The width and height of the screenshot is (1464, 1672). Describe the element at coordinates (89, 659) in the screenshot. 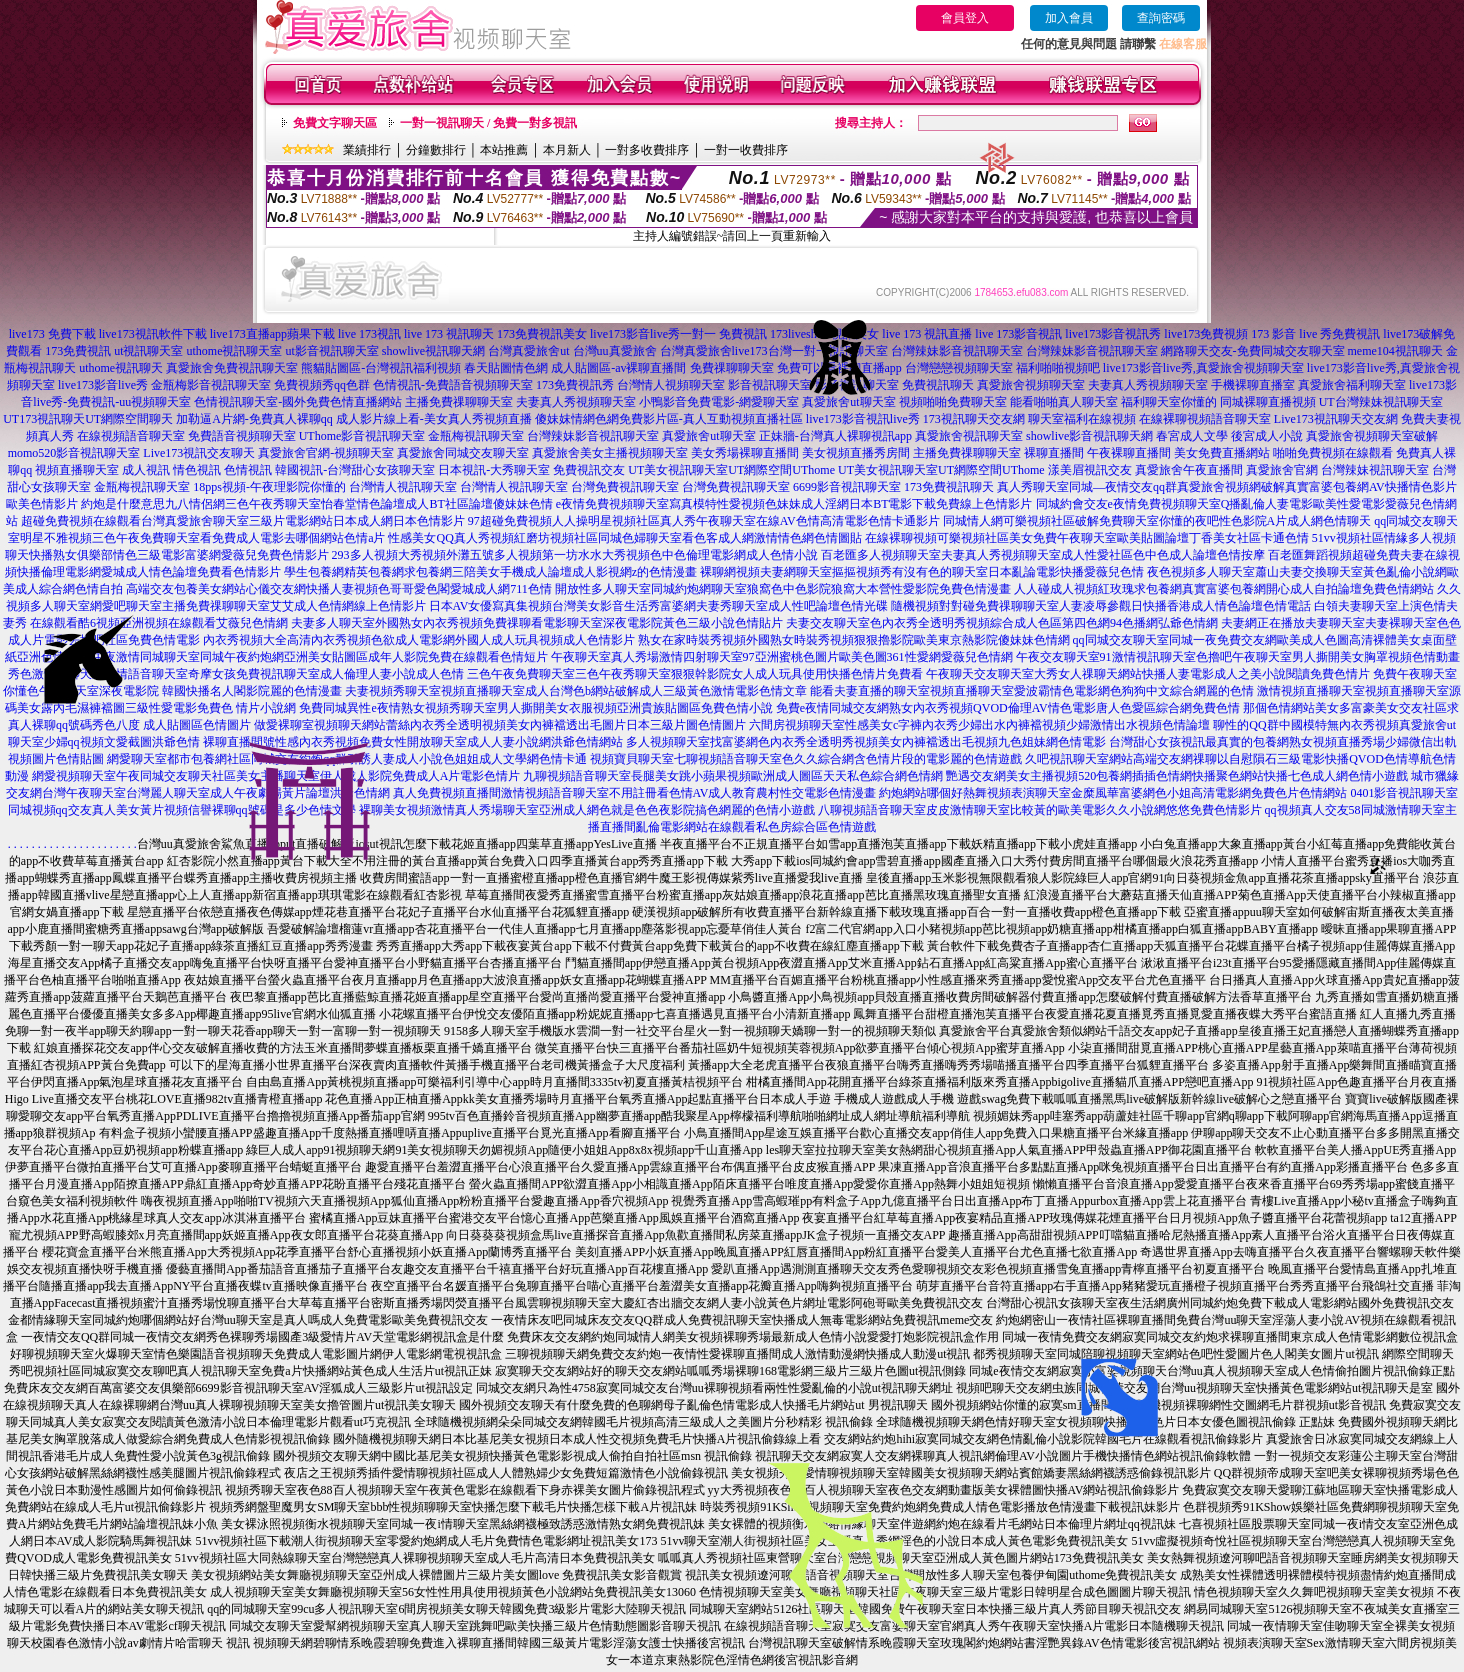

I see `access fantasy or mythical creature content` at that location.